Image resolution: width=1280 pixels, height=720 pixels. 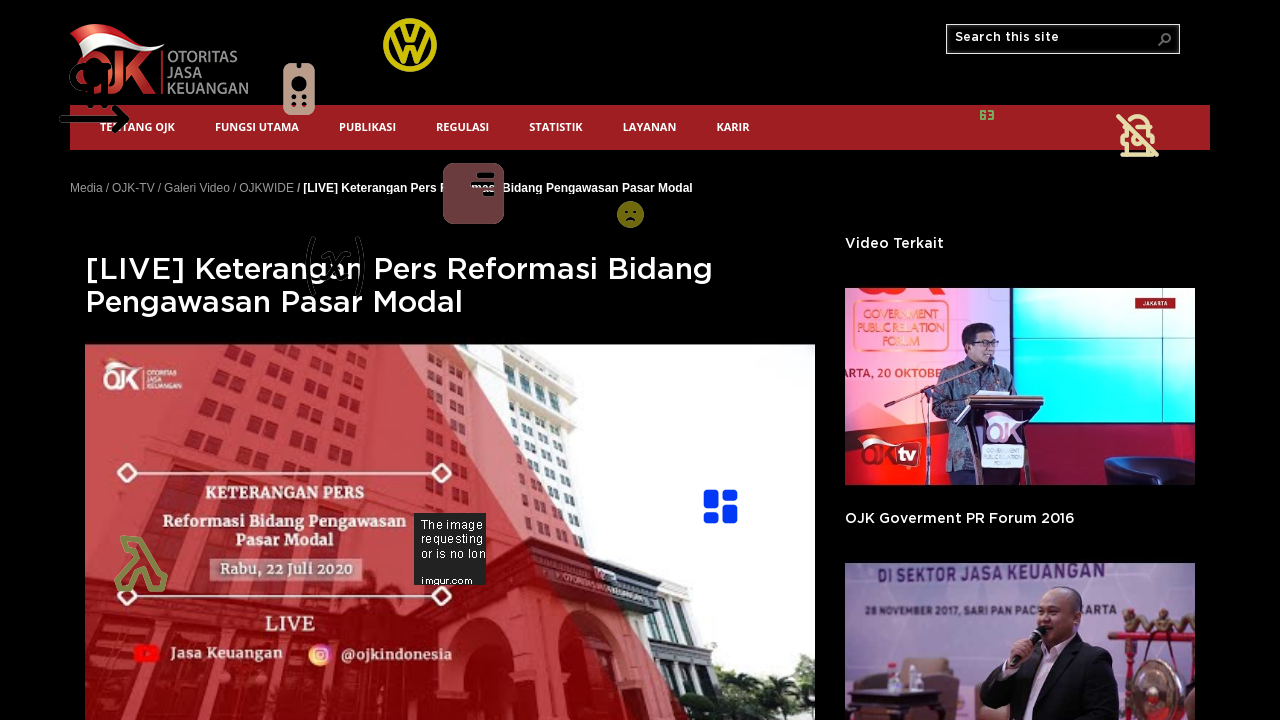 What do you see at coordinates (720, 506) in the screenshot?
I see `open dashboard view` at bounding box center [720, 506].